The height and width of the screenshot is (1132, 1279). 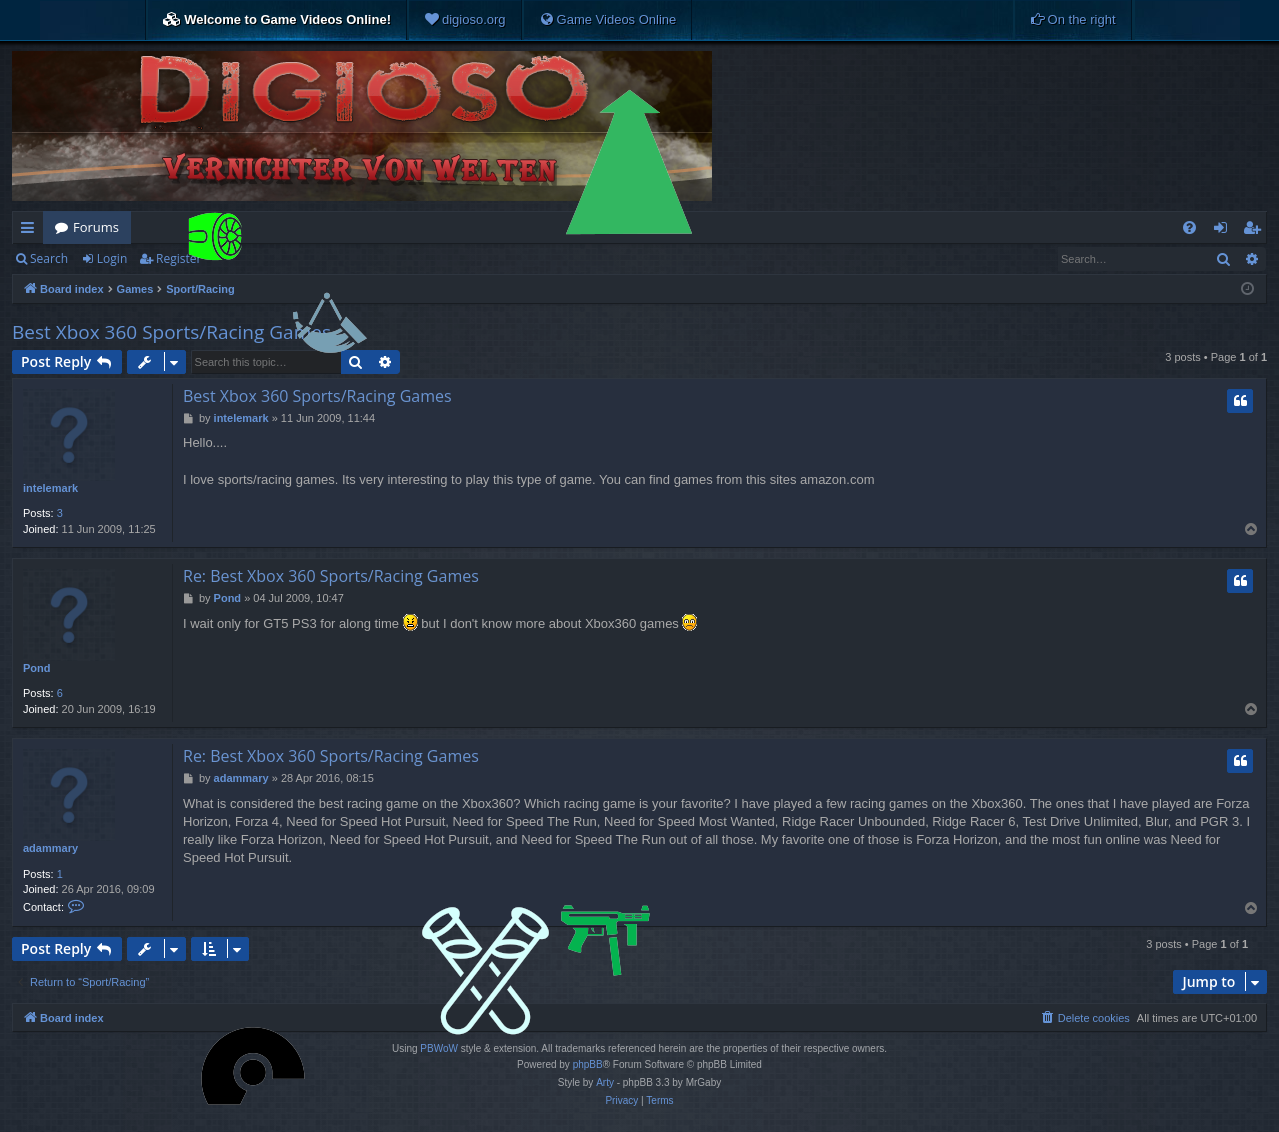 What do you see at coordinates (605, 940) in the screenshot?
I see `select submachine gun weapon in game inventory` at bounding box center [605, 940].